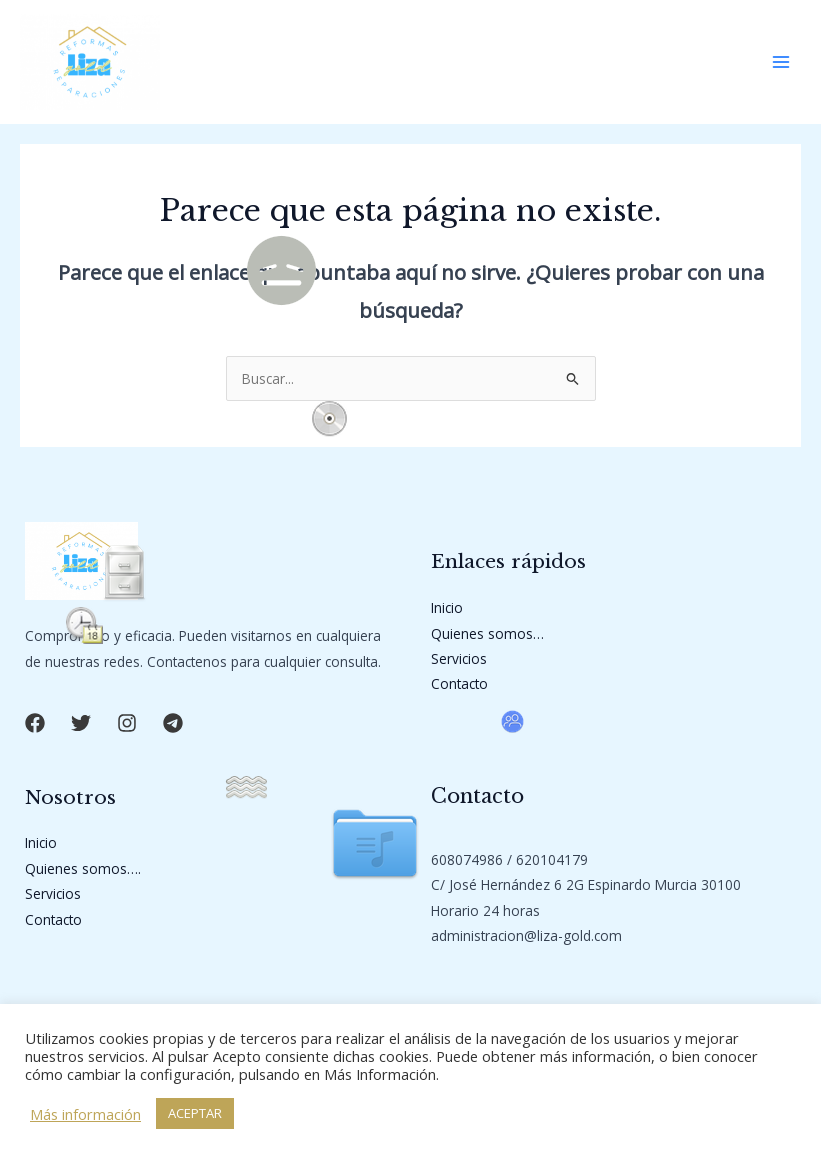  I want to click on manage user accounts and settings, so click(512, 721).